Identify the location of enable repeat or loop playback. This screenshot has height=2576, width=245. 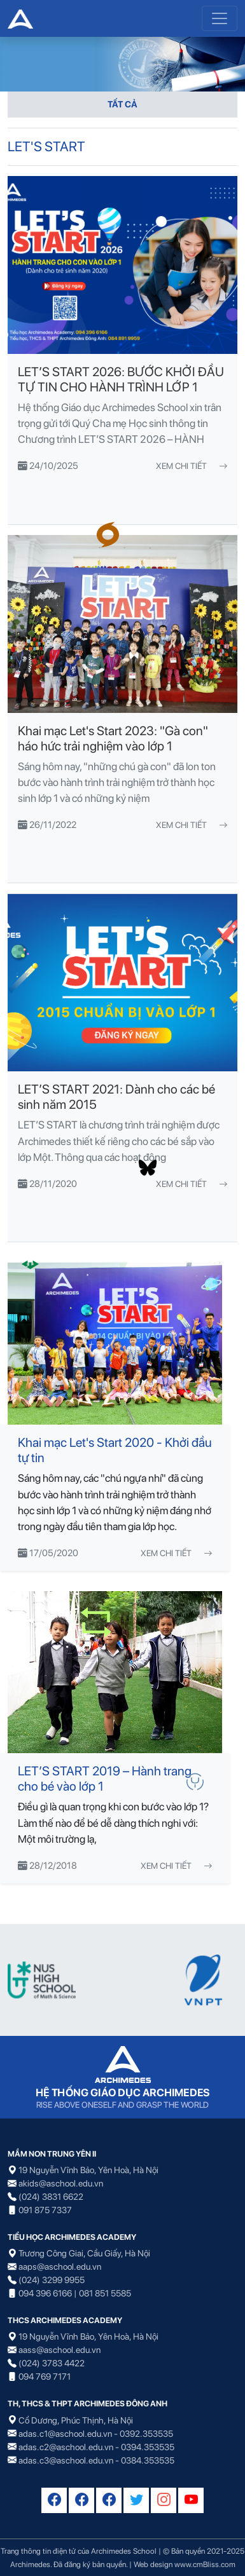
(96, 1622).